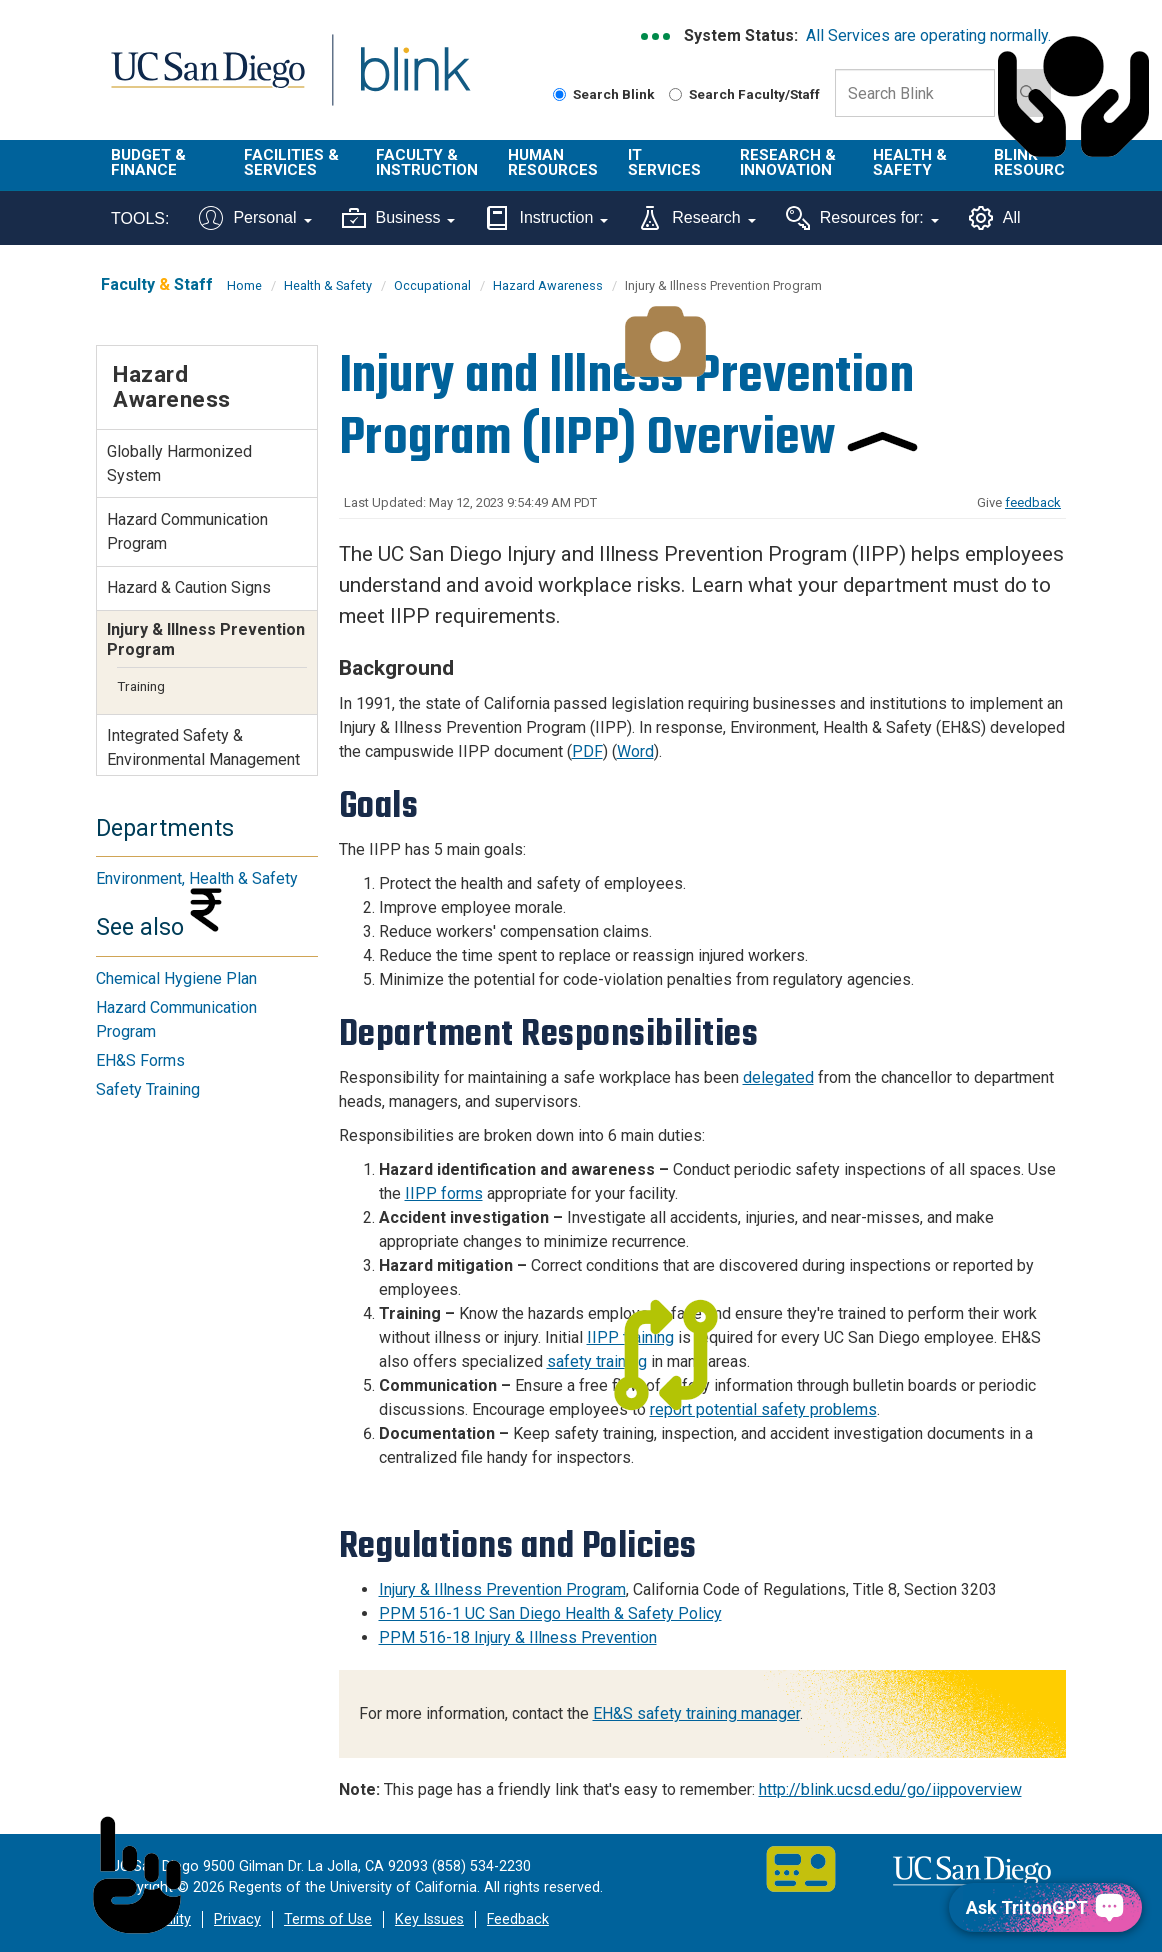 Image resolution: width=1162 pixels, height=1952 pixels. What do you see at coordinates (666, 1355) in the screenshot?
I see `compare code versions or branches` at bounding box center [666, 1355].